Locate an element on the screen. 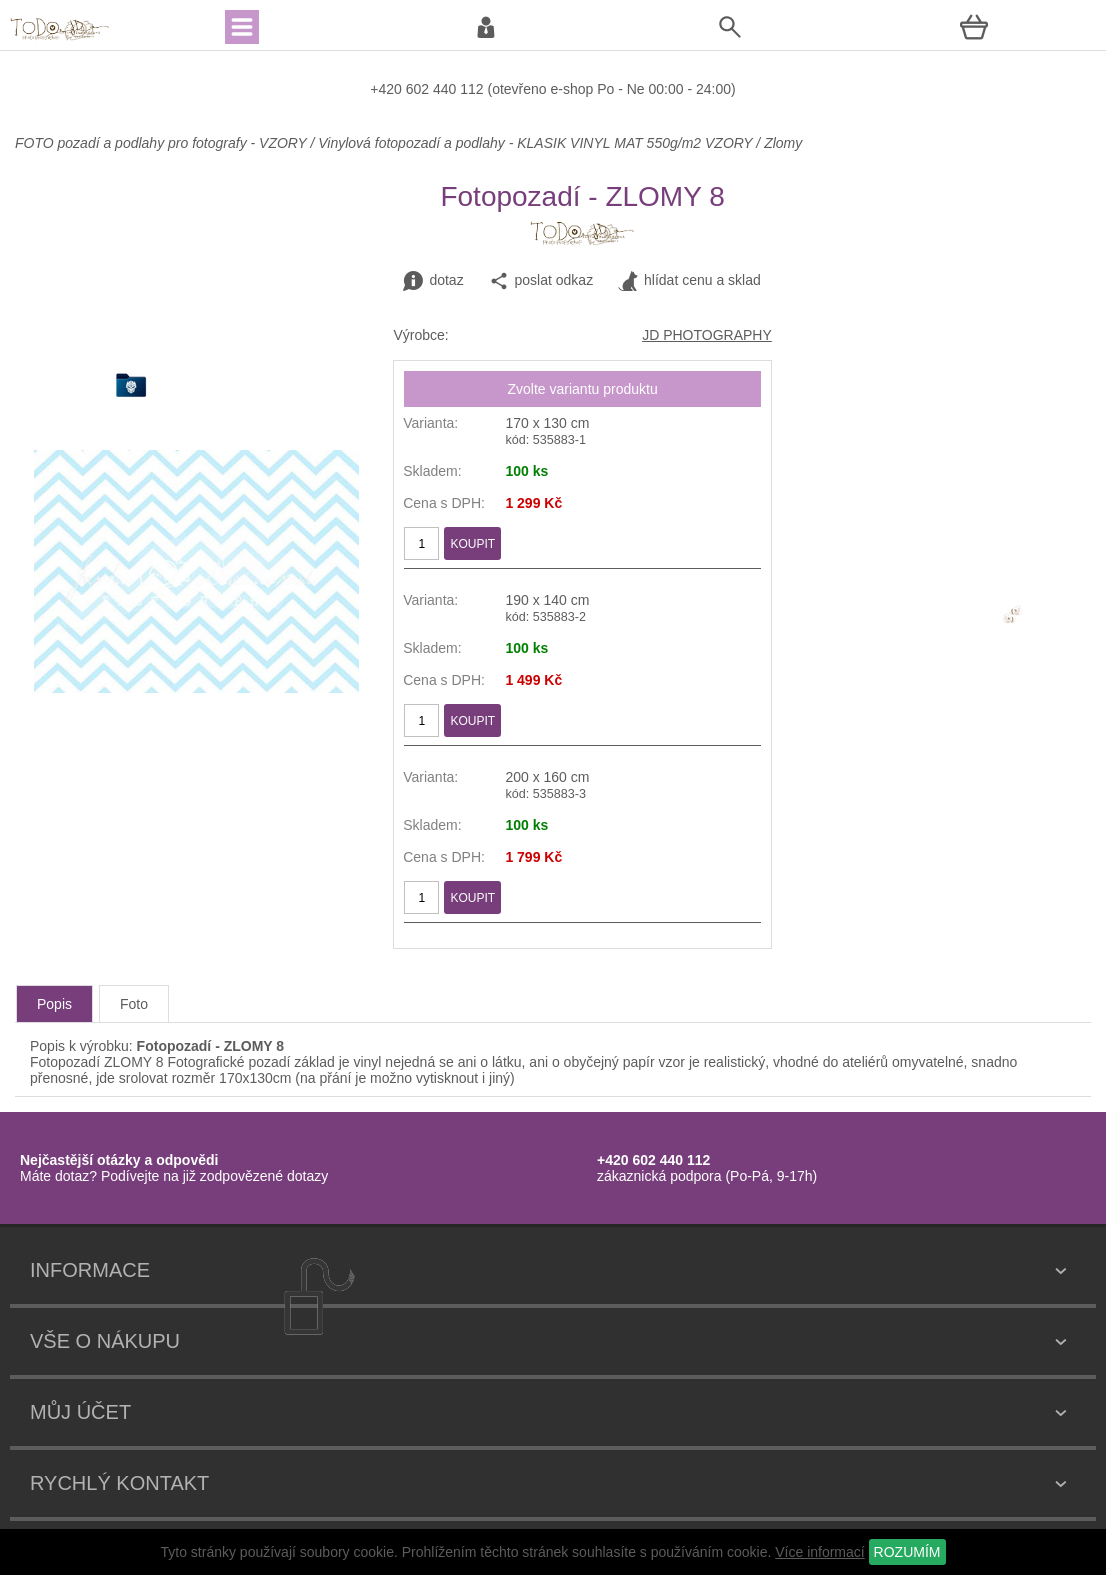  colorimeter device for color calibration is located at coordinates (317, 1296).